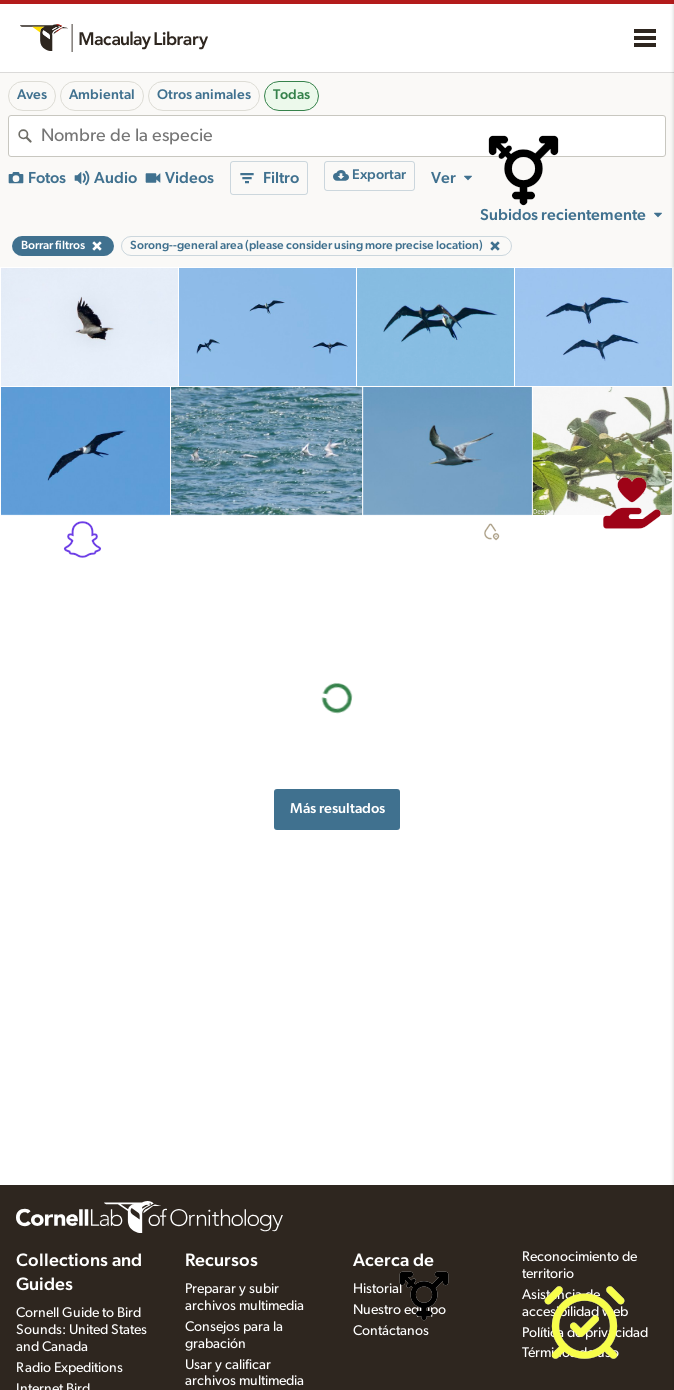 The image size is (674, 1390). What do you see at coordinates (523, 170) in the screenshot?
I see `indicates transgender or gender-diverse identity` at bounding box center [523, 170].